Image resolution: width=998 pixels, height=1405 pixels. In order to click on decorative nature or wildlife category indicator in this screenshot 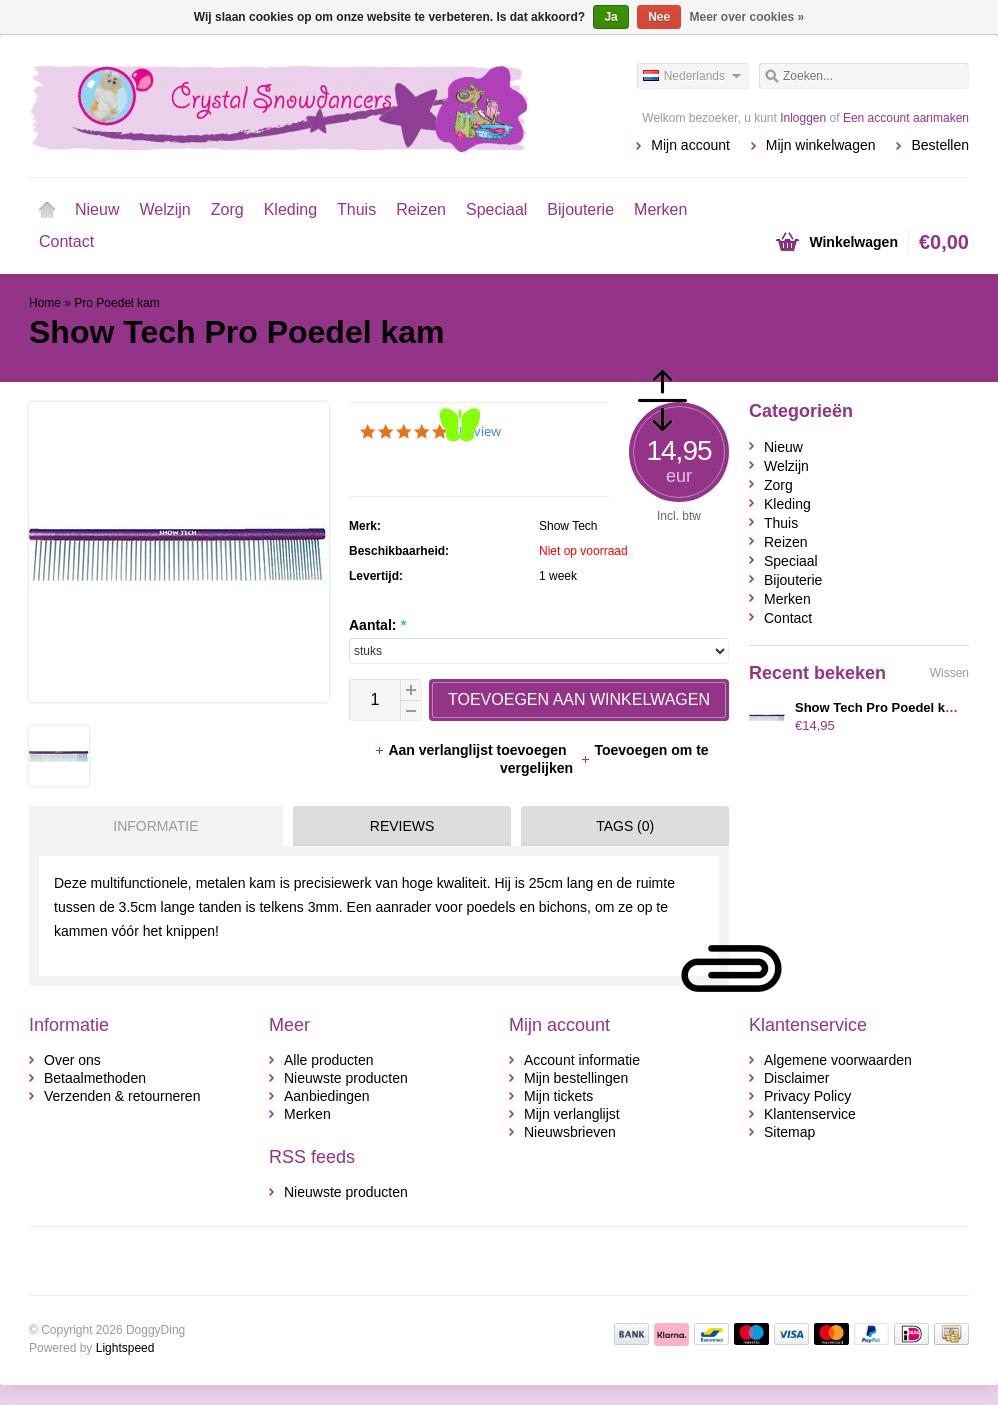, I will do `click(460, 424)`.